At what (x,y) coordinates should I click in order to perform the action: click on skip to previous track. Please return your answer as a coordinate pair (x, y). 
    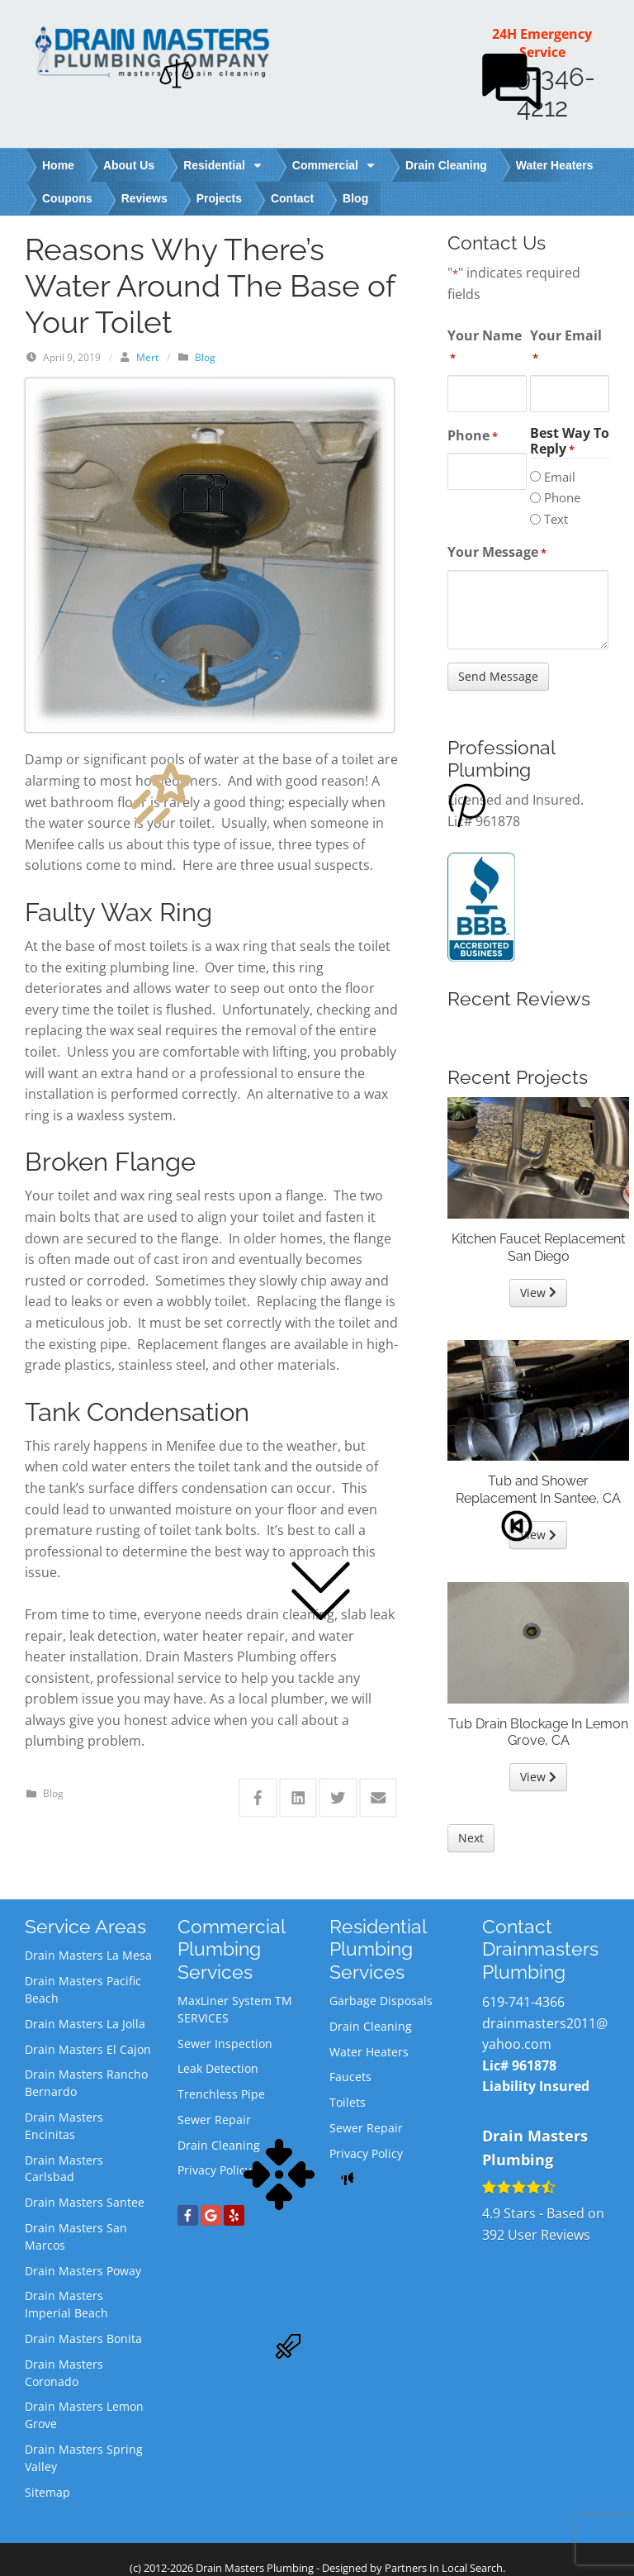
    Looking at the image, I should click on (517, 1526).